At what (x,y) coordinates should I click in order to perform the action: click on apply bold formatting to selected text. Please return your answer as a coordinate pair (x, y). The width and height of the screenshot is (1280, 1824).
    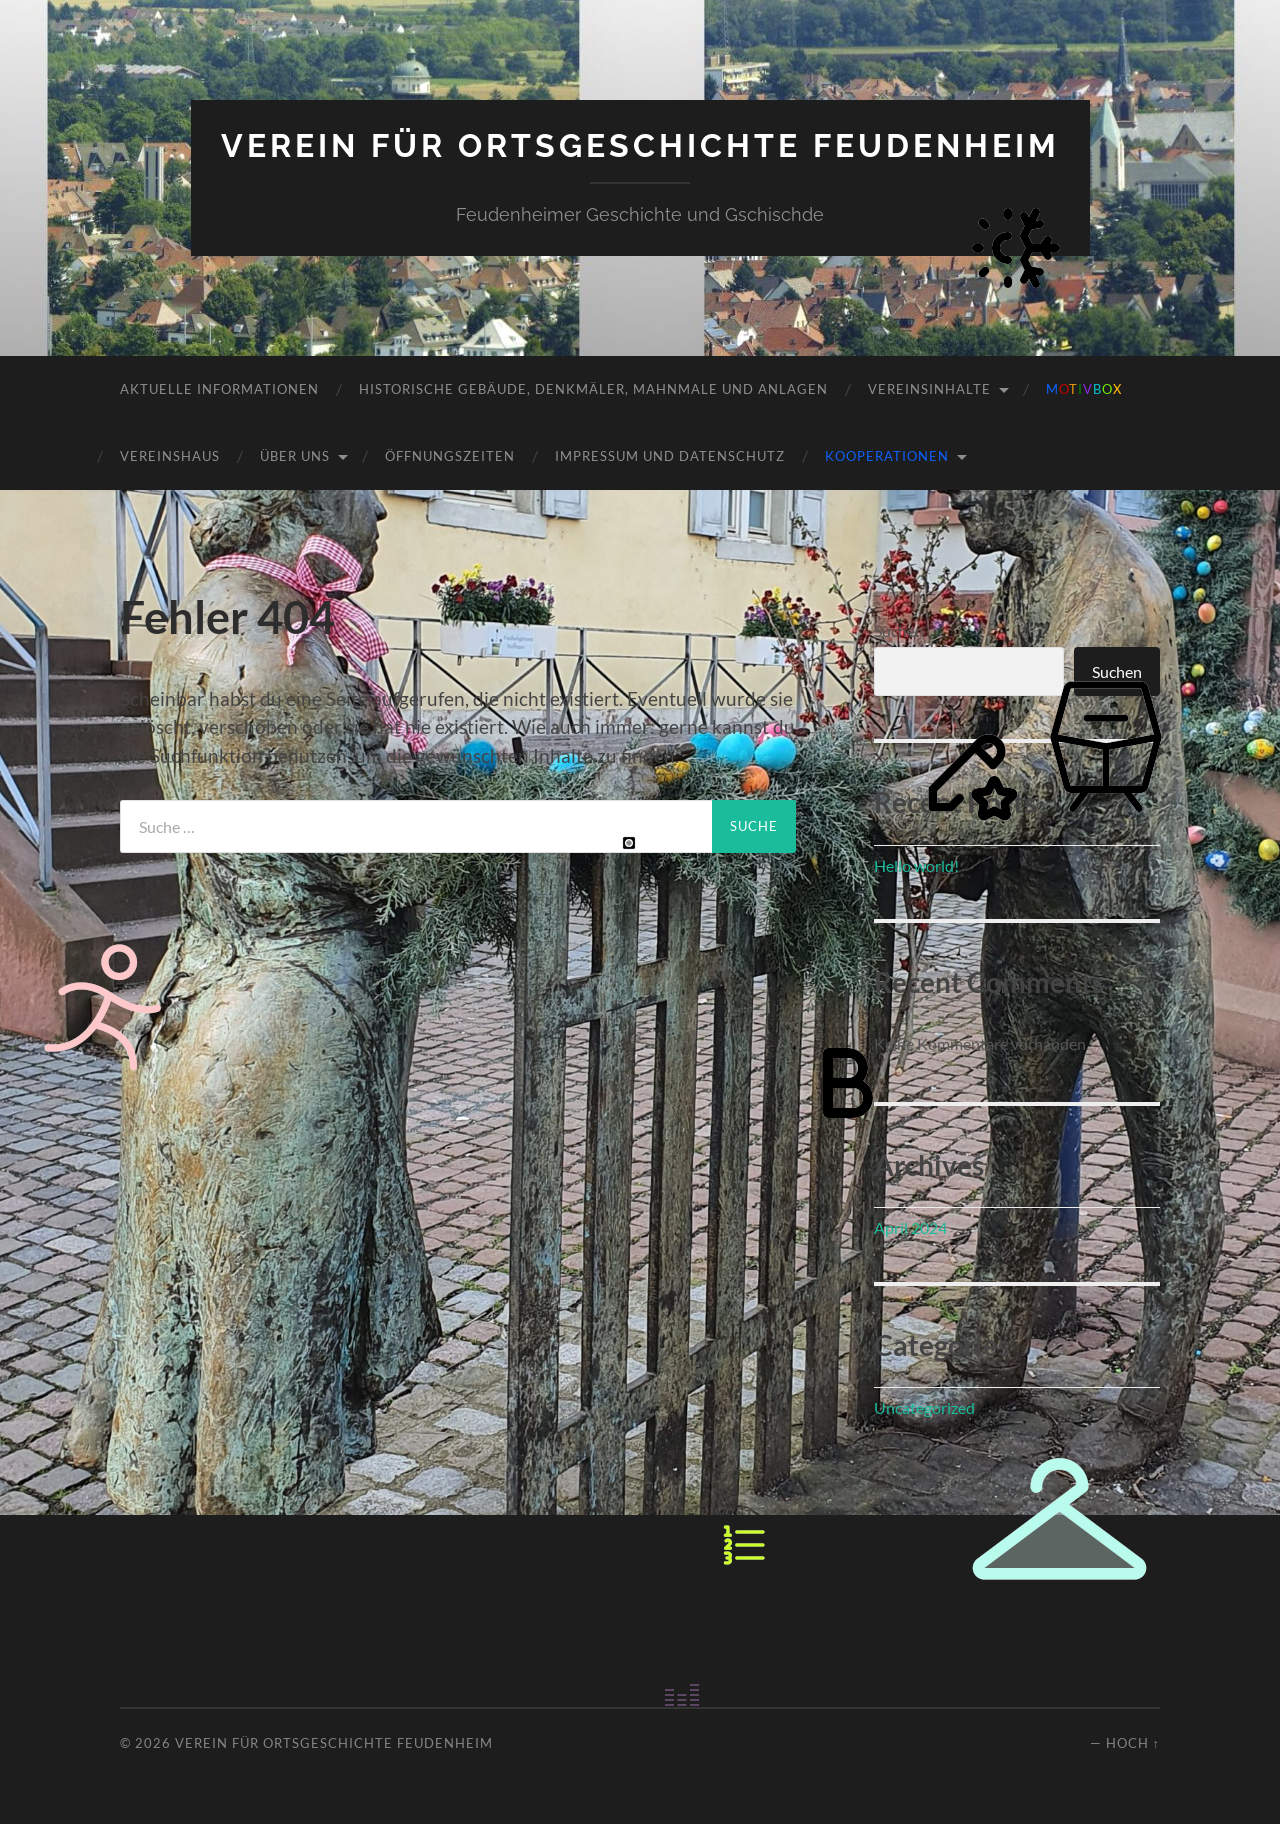
    Looking at the image, I should click on (848, 1083).